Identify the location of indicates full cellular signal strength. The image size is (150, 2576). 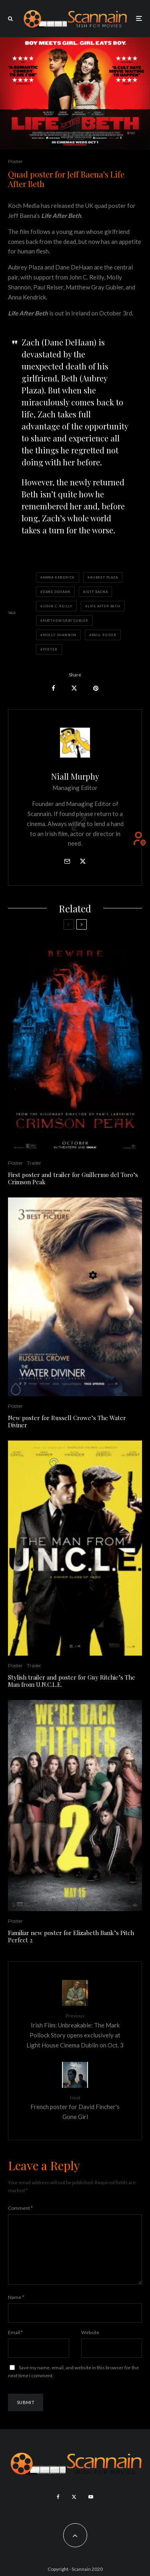
(100, 1624).